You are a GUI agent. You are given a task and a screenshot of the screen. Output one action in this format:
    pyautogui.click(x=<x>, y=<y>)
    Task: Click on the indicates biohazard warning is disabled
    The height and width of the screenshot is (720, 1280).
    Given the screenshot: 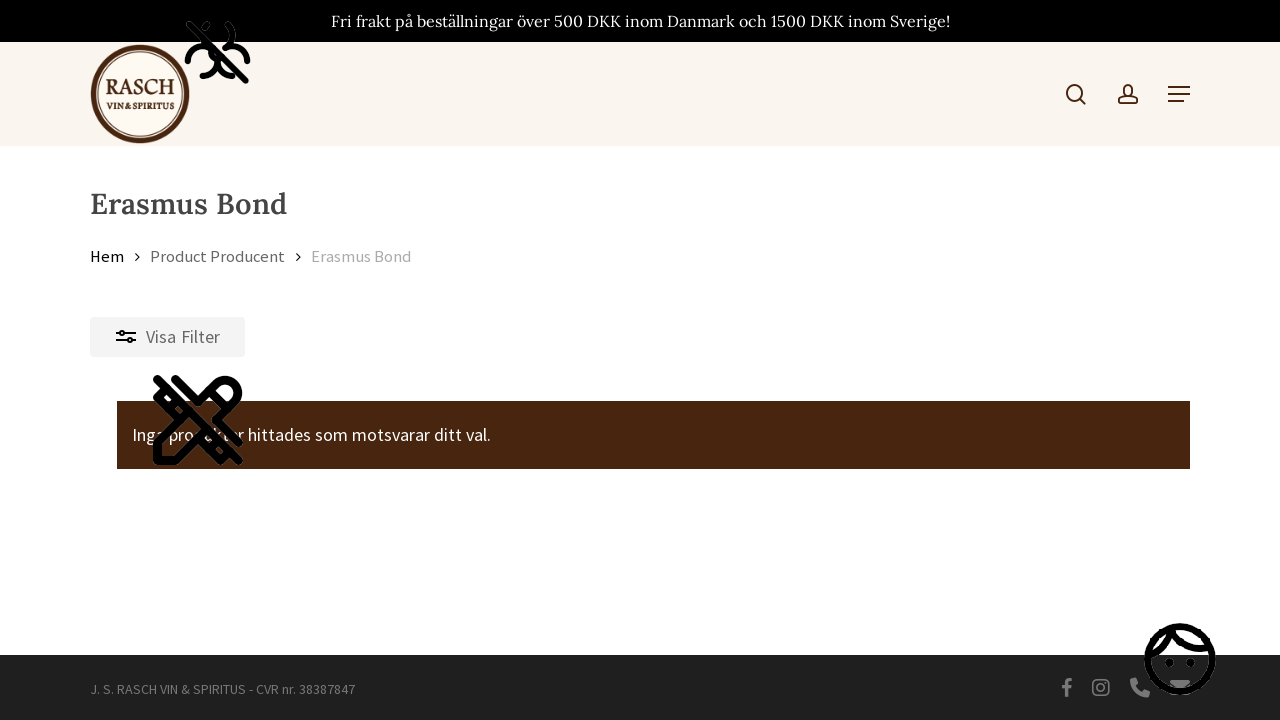 What is the action you would take?
    pyautogui.click(x=217, y=52)
    